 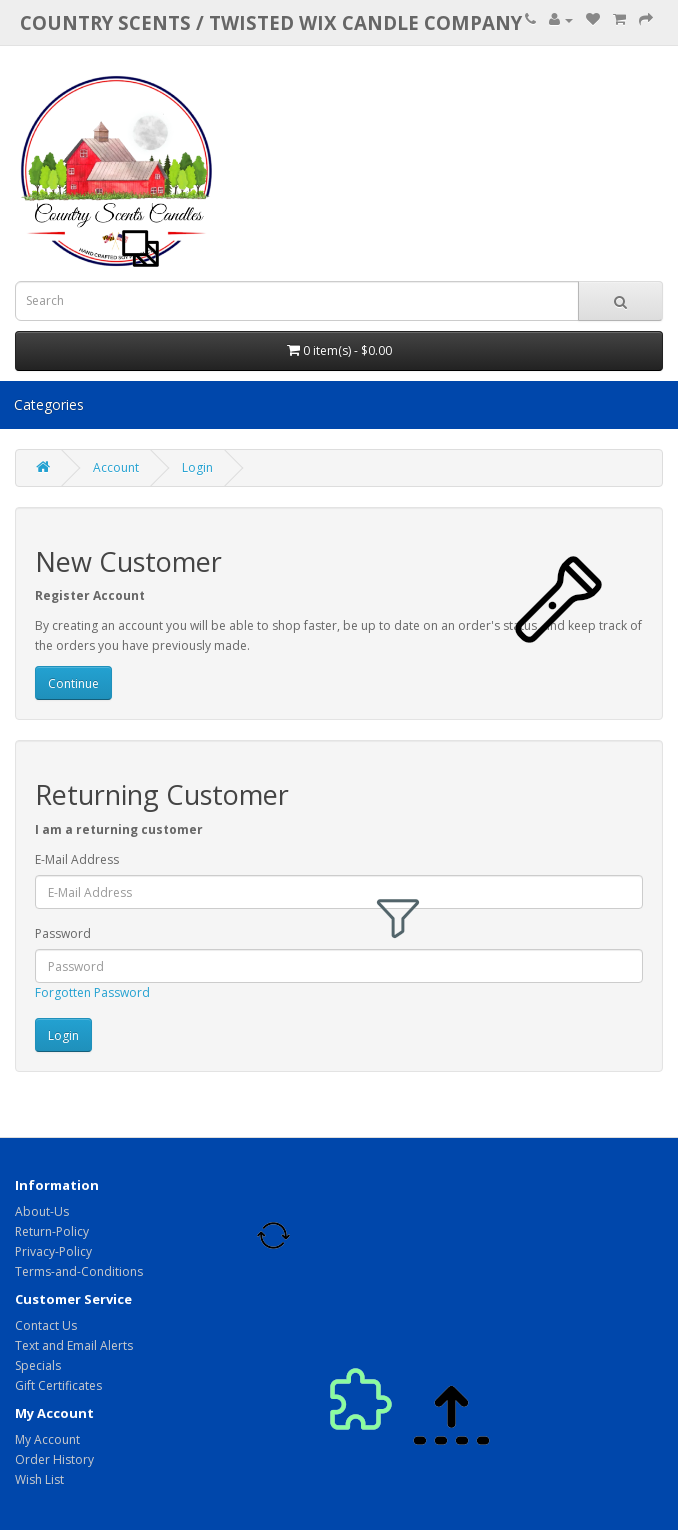 I want to click on subtract or remove a layer from selection, so click(x=140, y=248).